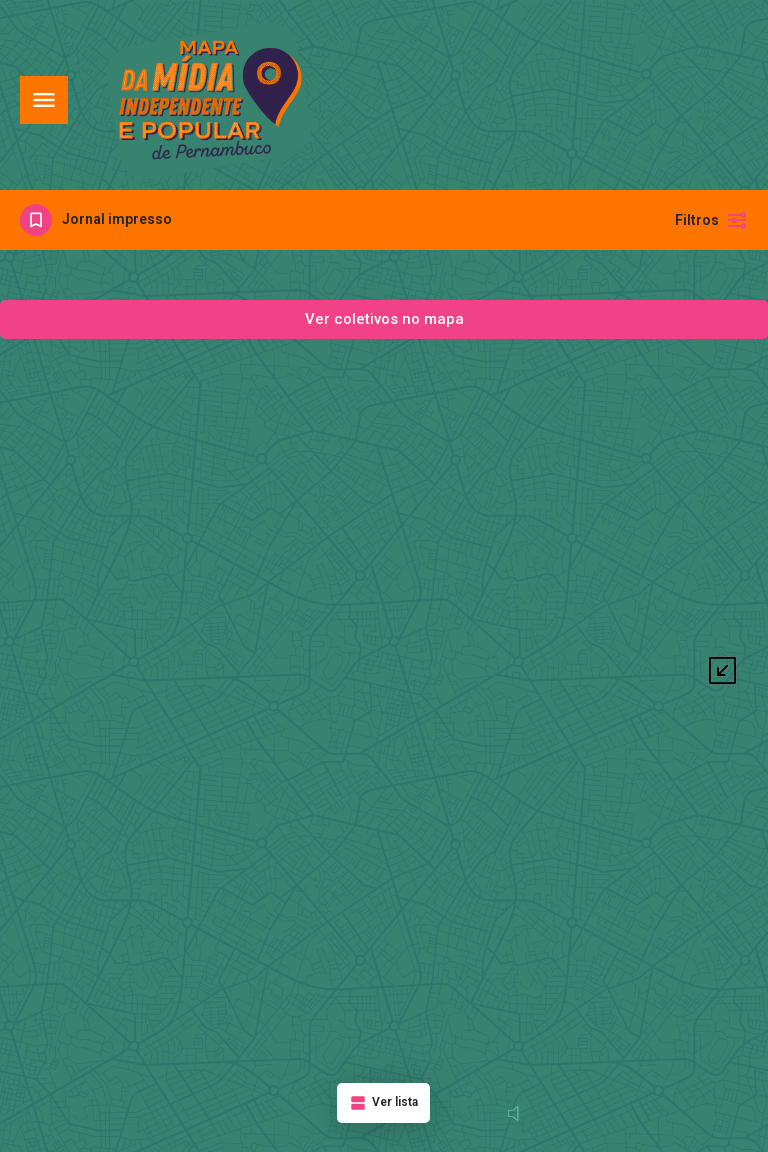 This screenshot has height=1152, width=768. I want to click on move content to bottom-left corner, so click(722, 670).